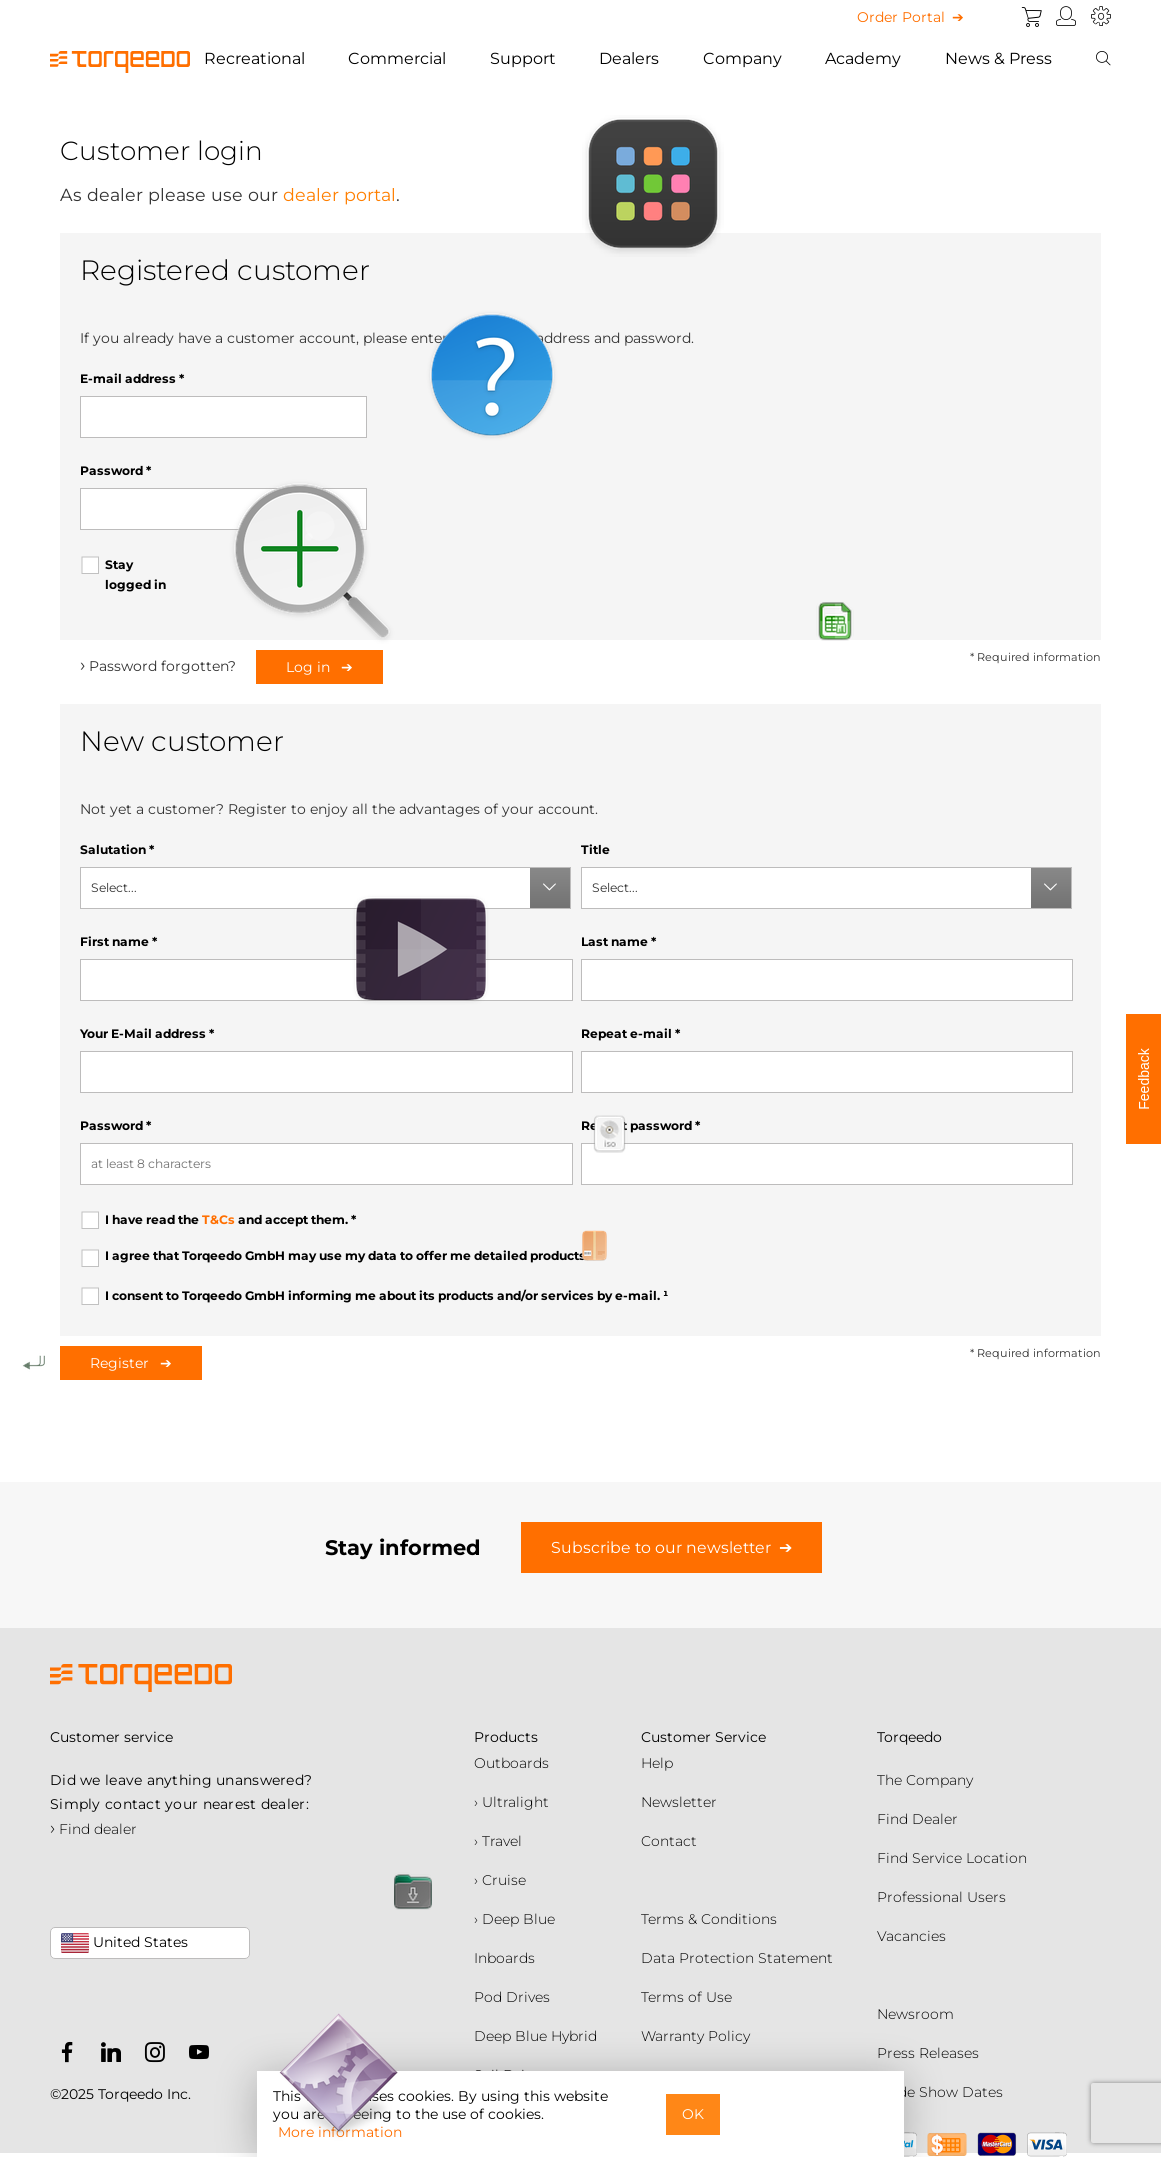  I want to click on customize desktop icon appearance and arrangement, so click(653, 186).